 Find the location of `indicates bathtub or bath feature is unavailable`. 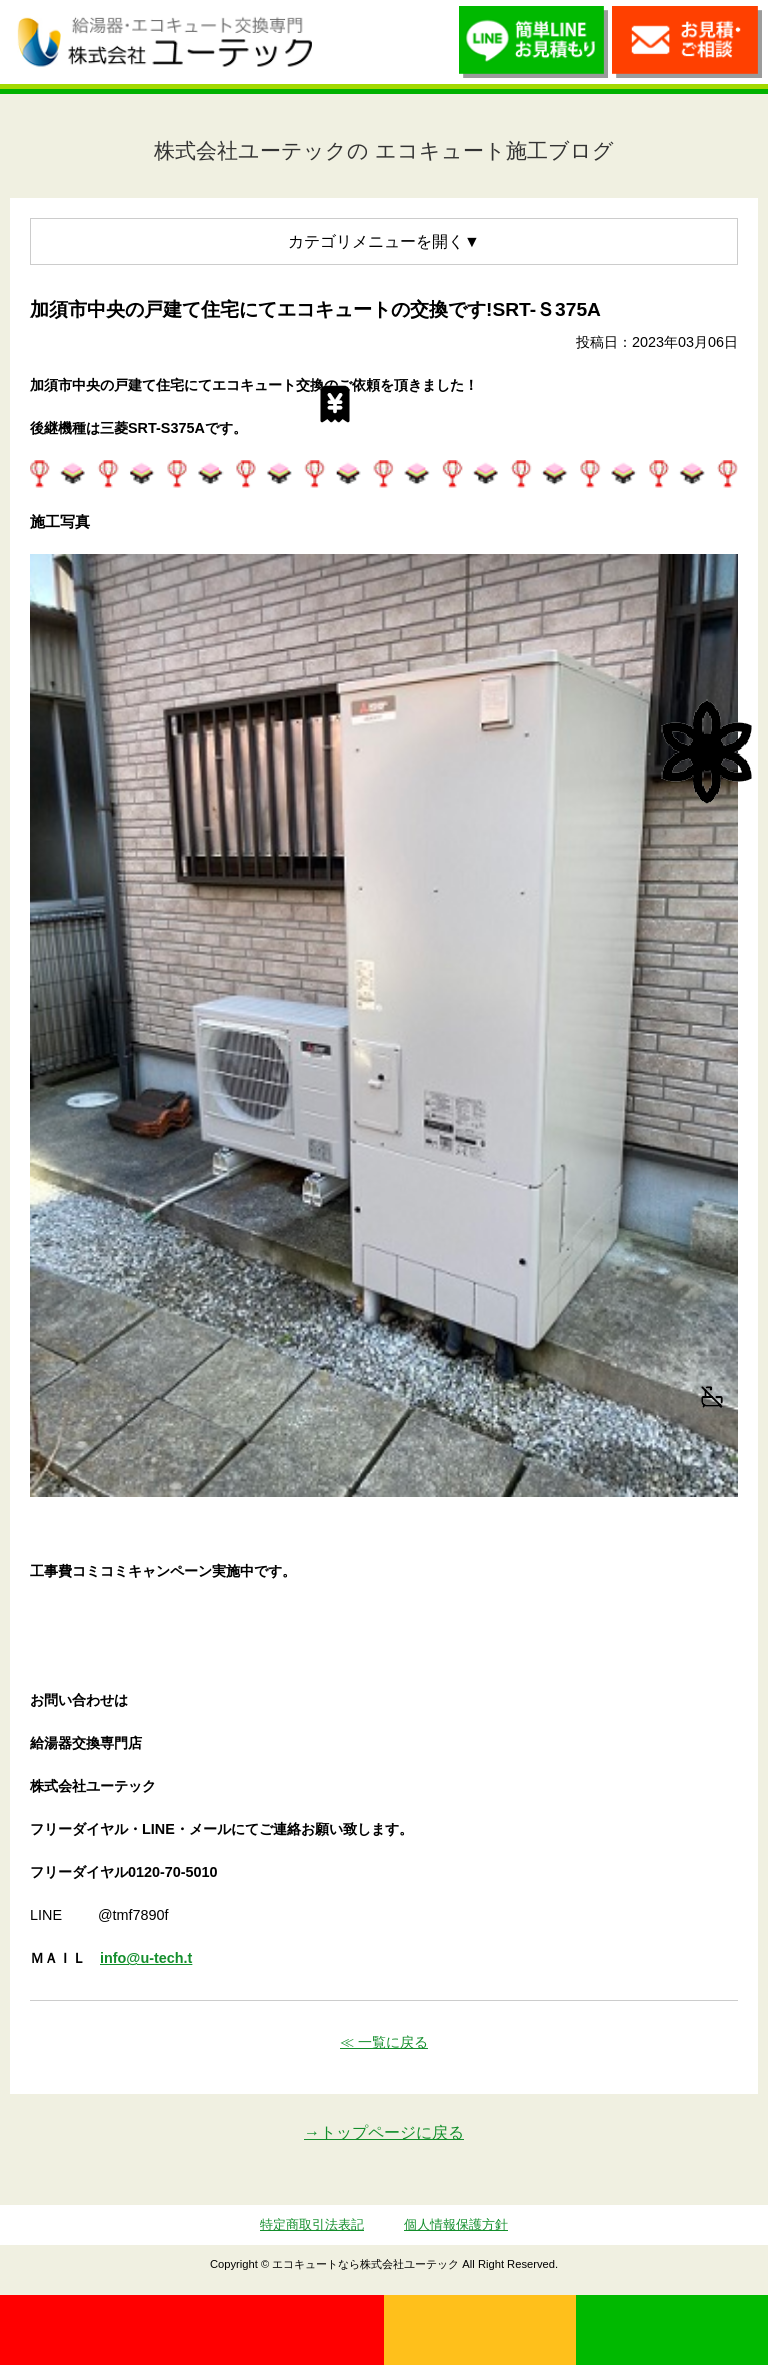

indicates bathtub or bath feature is unavailable is located at coordinates (712, 1397).